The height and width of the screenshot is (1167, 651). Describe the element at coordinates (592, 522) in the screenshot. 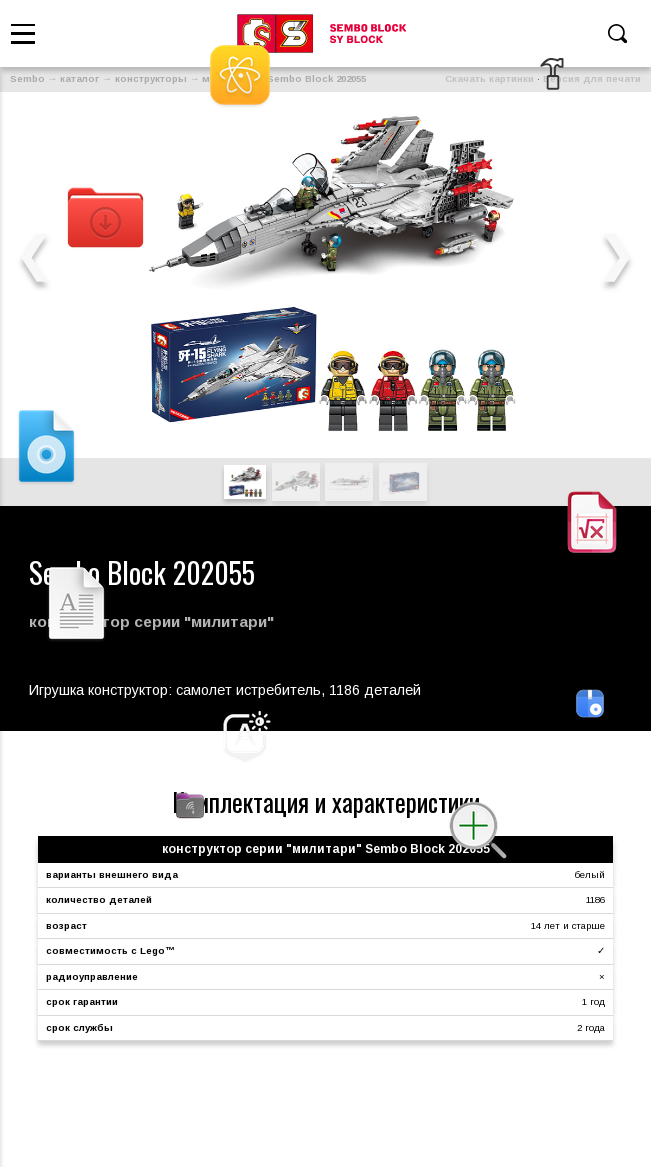

I see `a libreoffice math formula document file` at that location.